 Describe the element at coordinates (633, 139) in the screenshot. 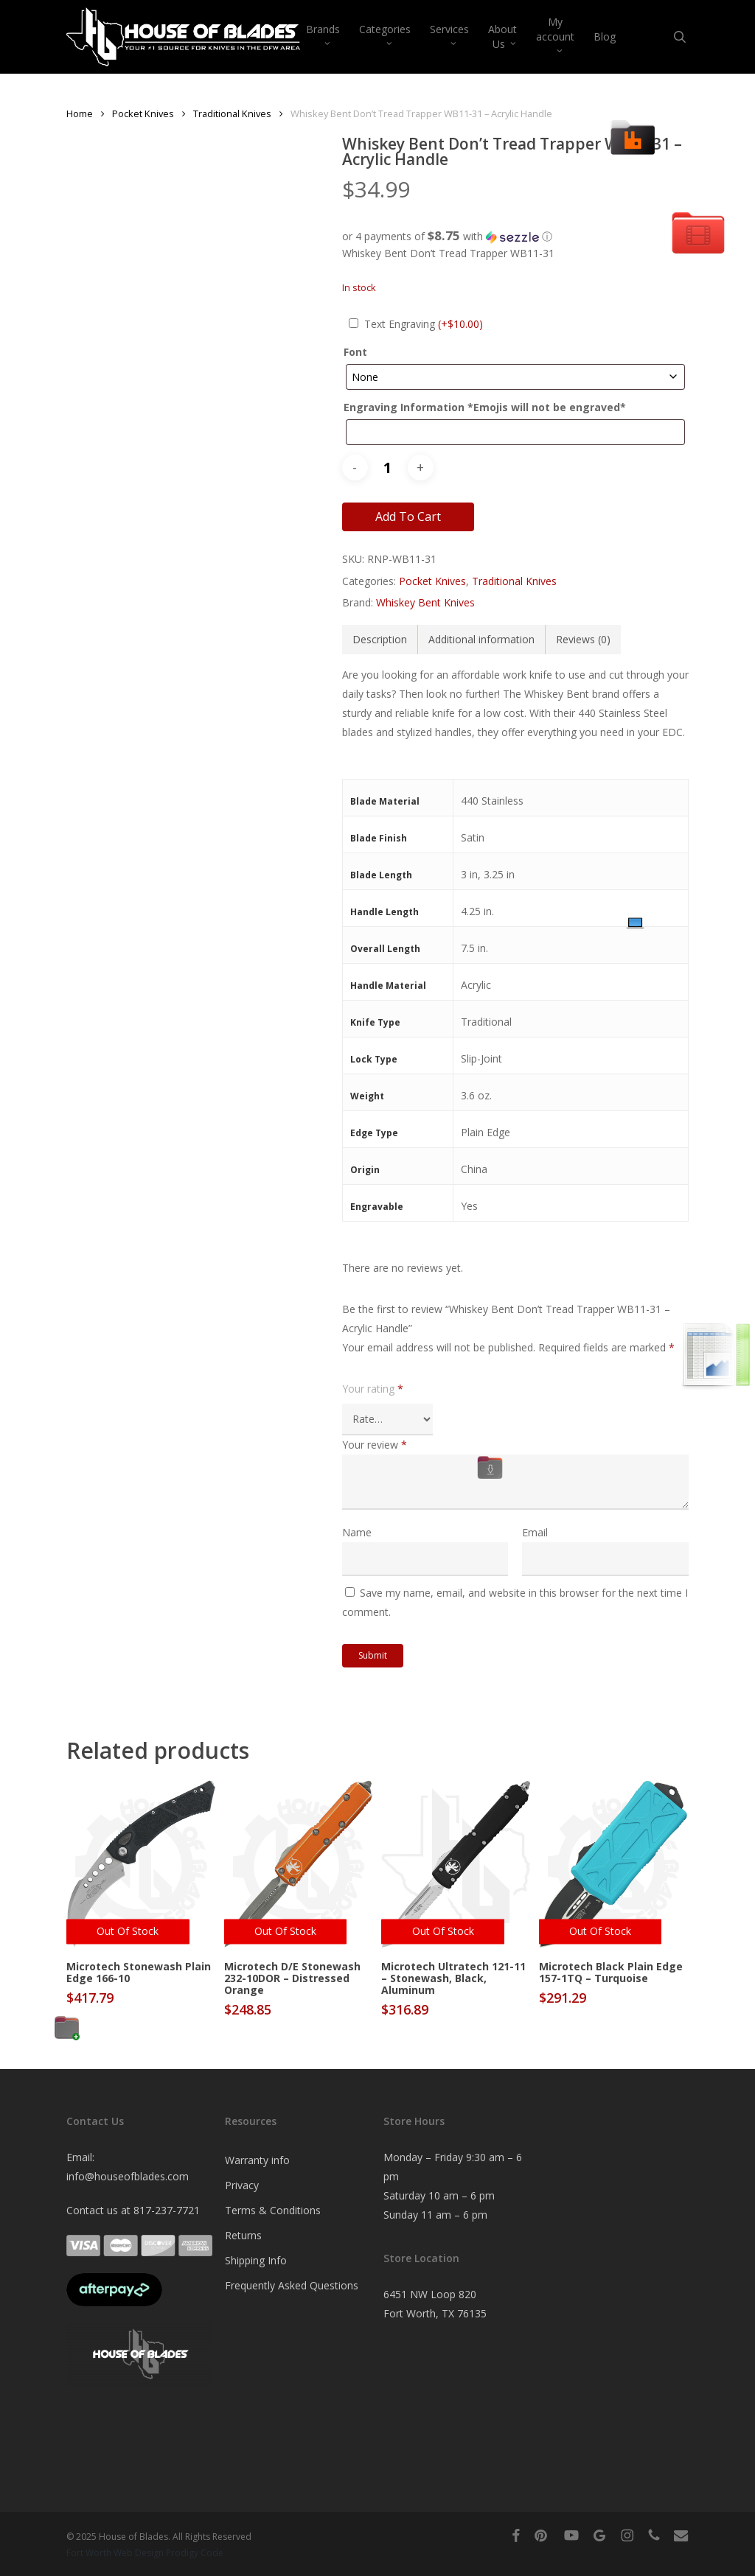

I see `open folder containing RabbitMQ configuration files` at that location.